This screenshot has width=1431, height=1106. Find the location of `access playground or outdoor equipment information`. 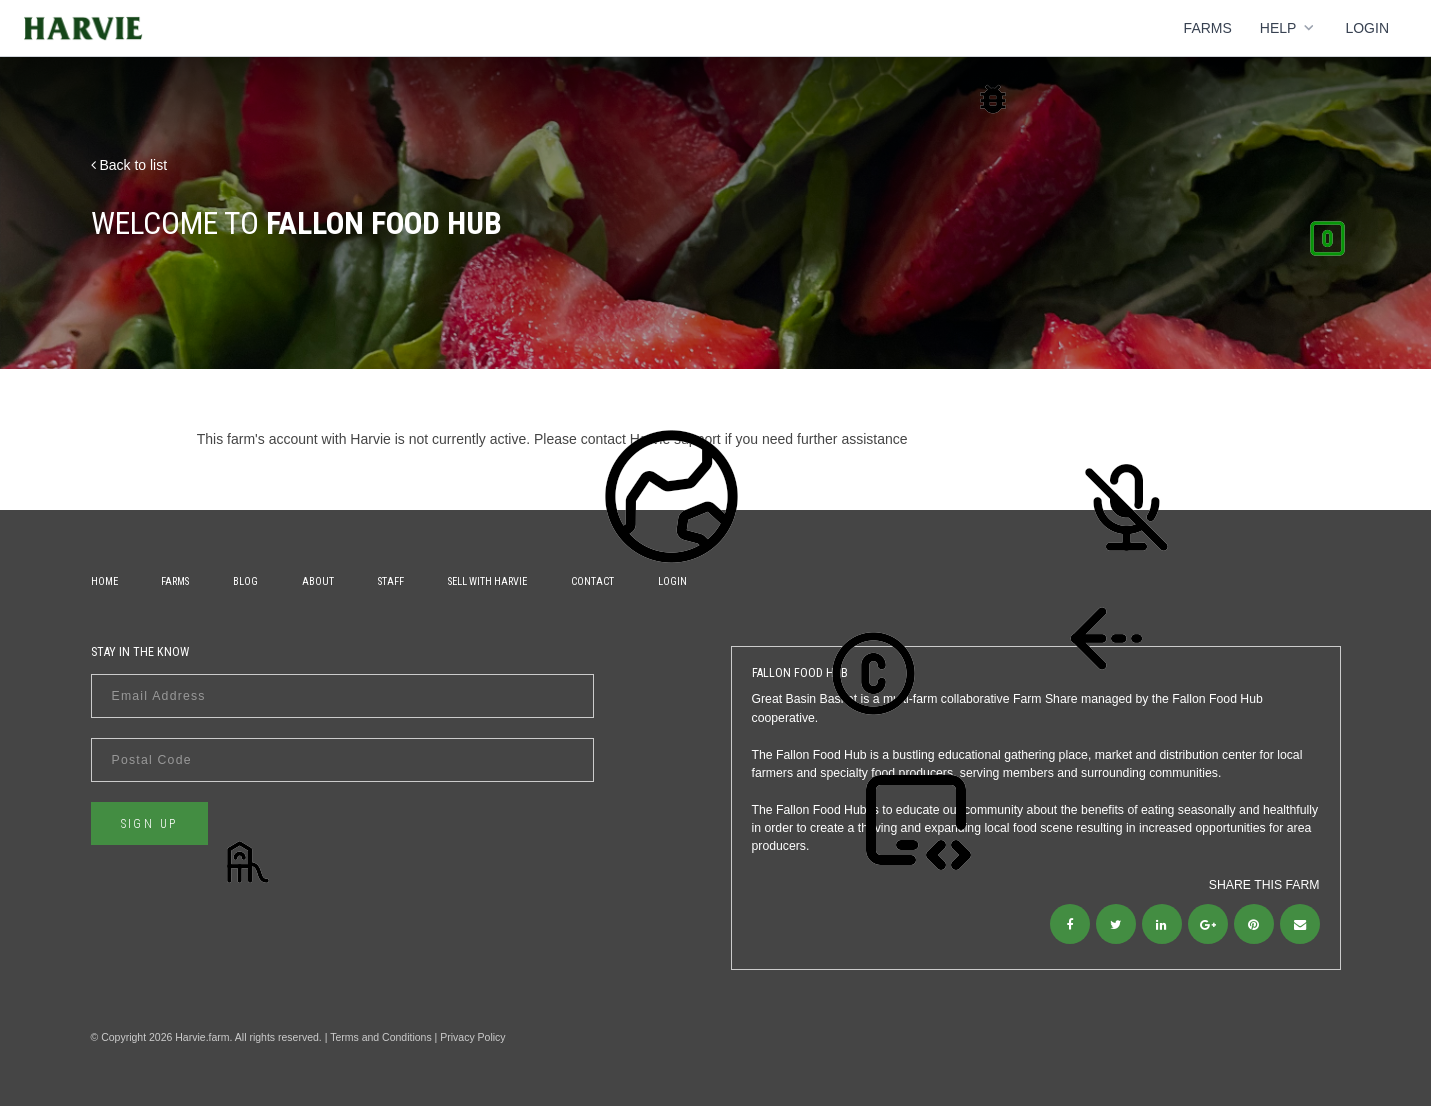

access playground or outdoor equipment information is located at coordinates (248, 862).